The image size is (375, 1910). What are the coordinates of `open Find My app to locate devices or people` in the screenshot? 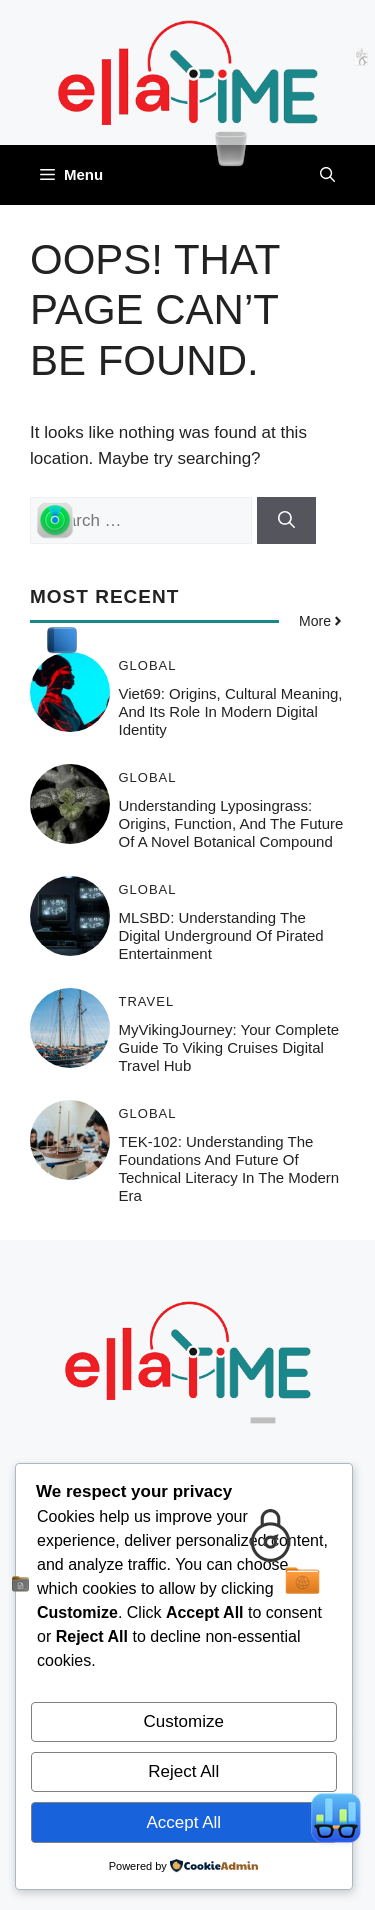 It's located at (55, 520).